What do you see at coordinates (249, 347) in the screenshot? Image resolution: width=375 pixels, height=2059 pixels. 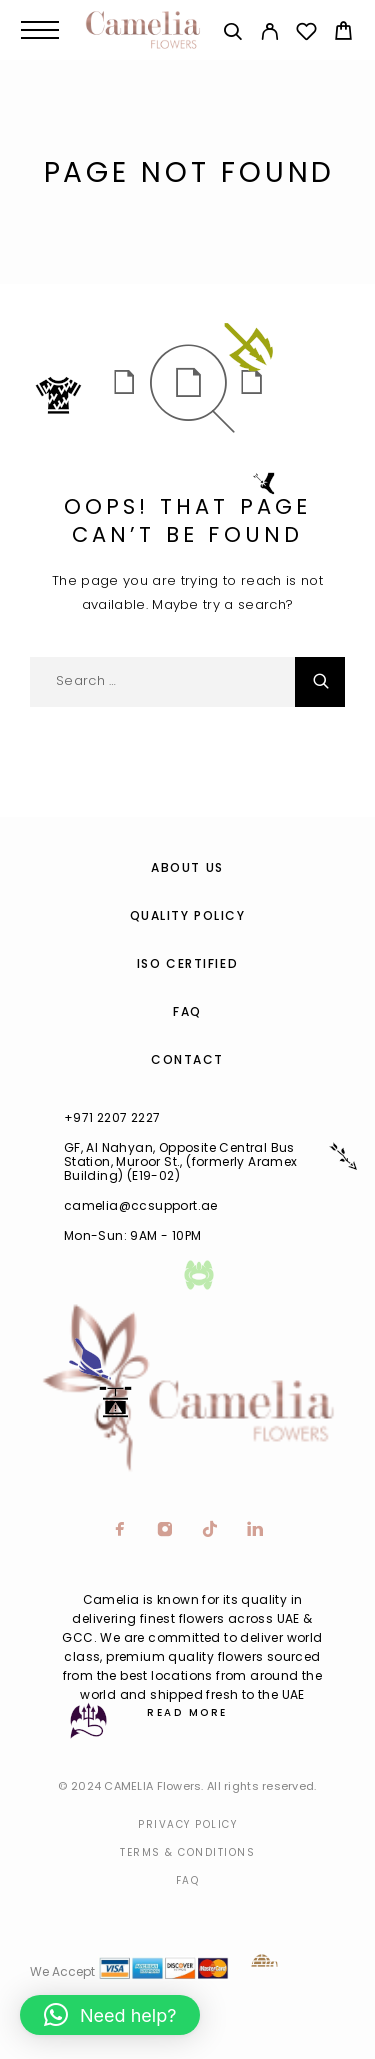 I see `select harpoon or trident weapon` at bounding box center [249, 347].